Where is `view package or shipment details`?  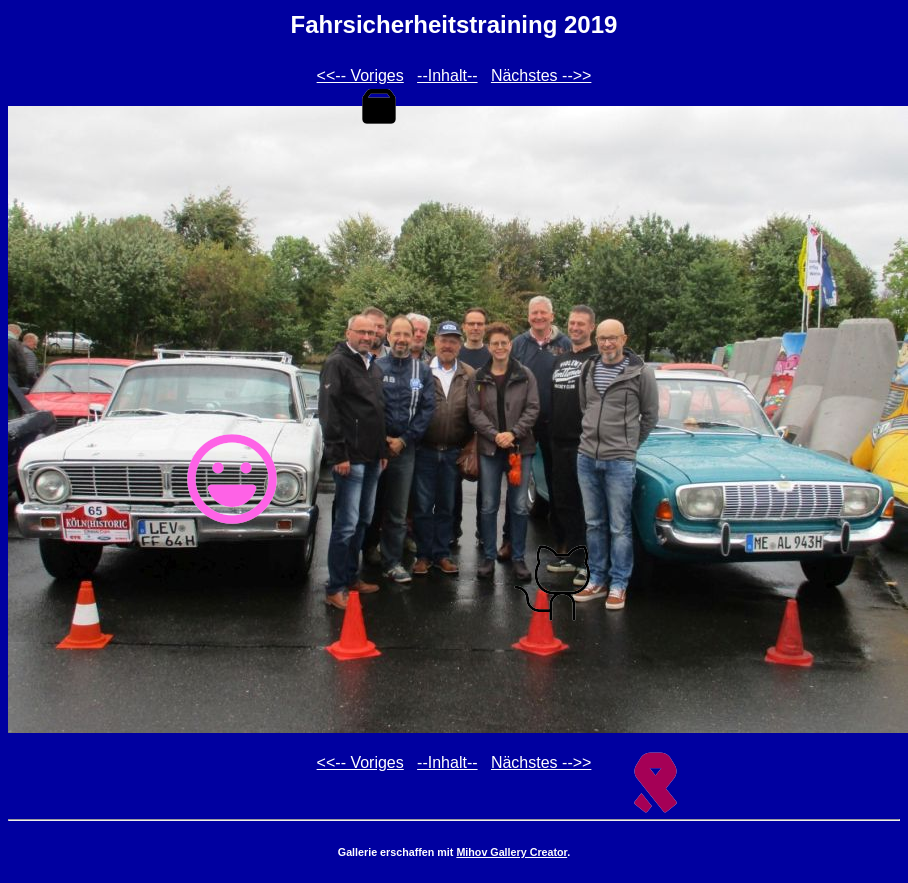 view package or shipment details is located at coordinates (379, 107).